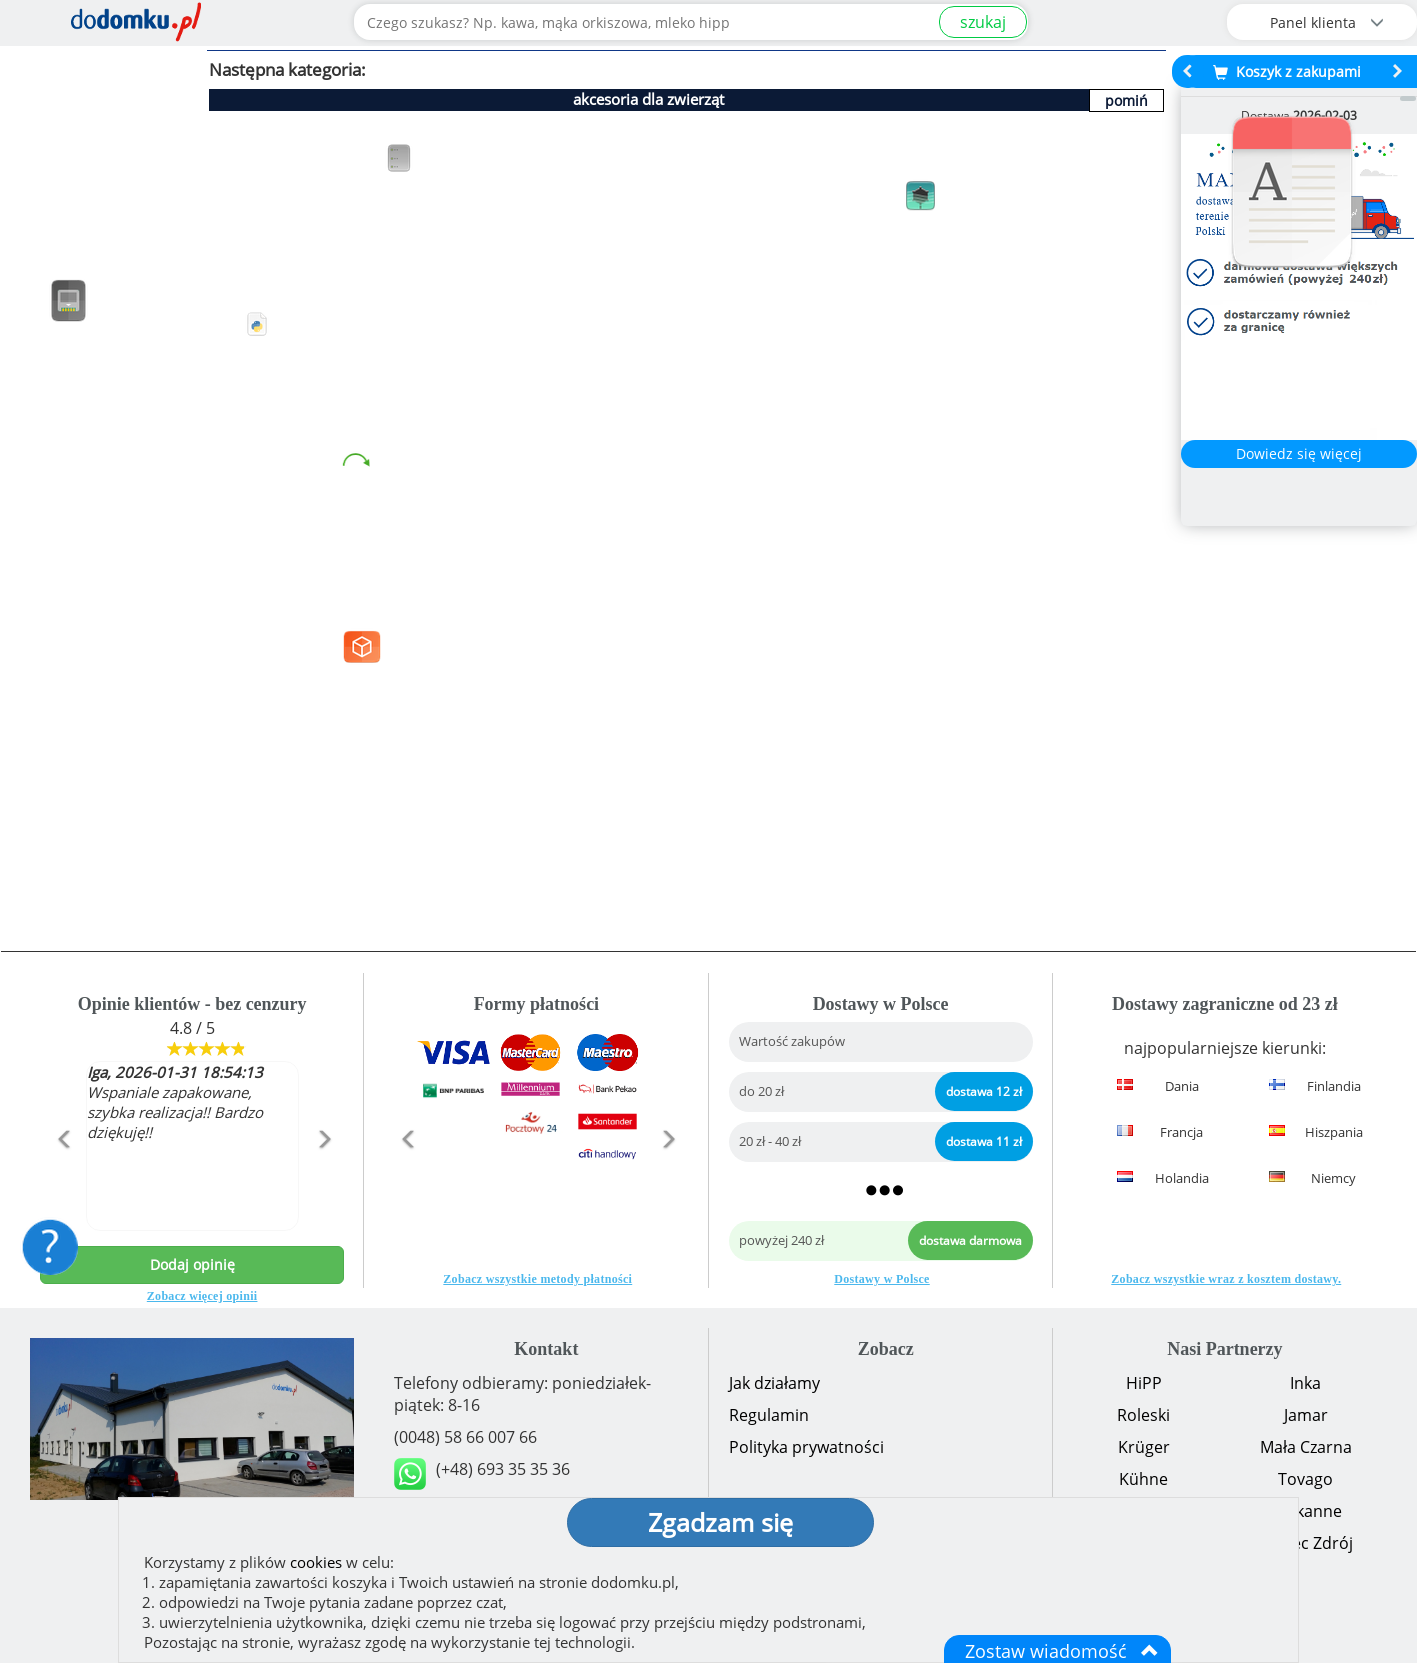  Describe the element at coordinates (399, 158) in the screenshot. I see `access network server settings` at that location.